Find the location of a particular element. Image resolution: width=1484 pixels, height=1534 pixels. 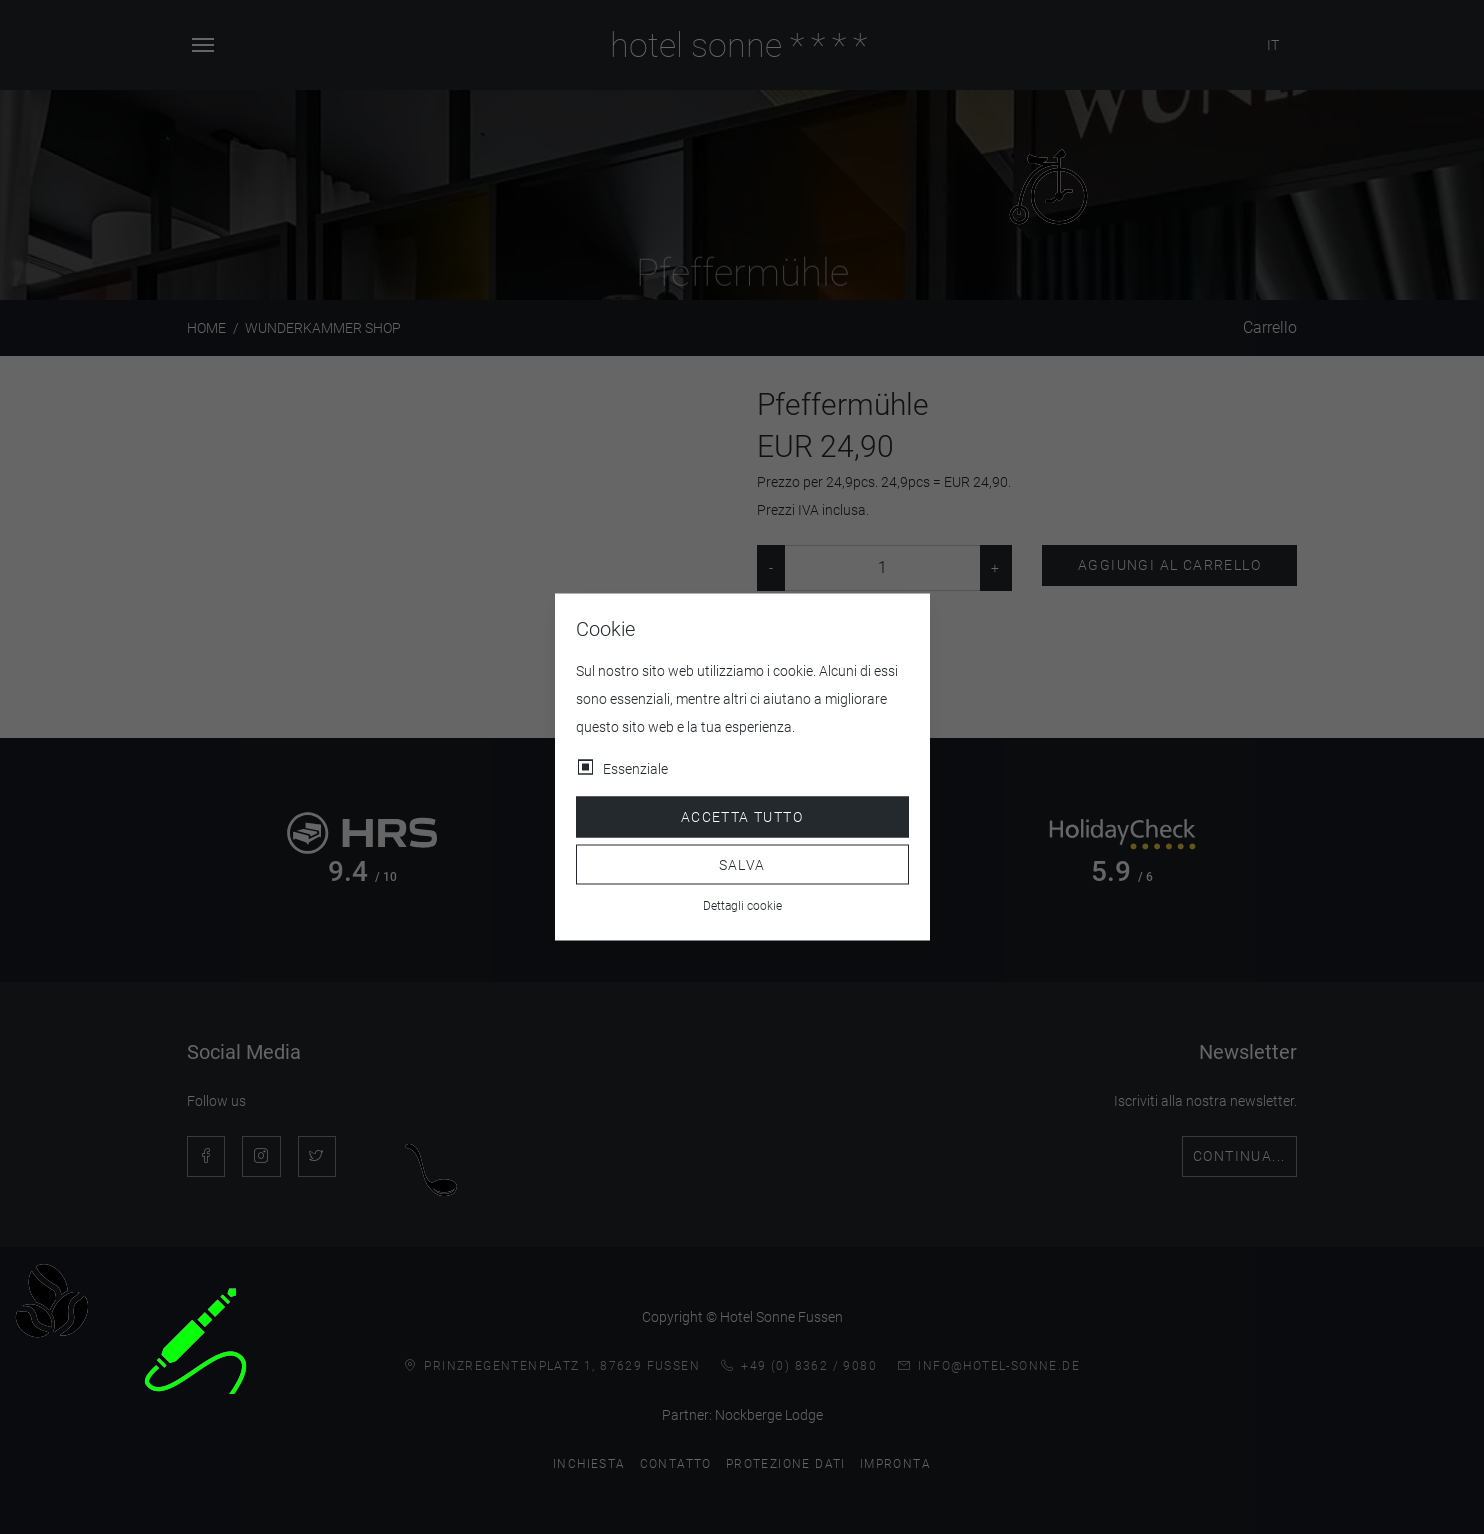

audio input/output connection is located at coordinates (195, 1340).